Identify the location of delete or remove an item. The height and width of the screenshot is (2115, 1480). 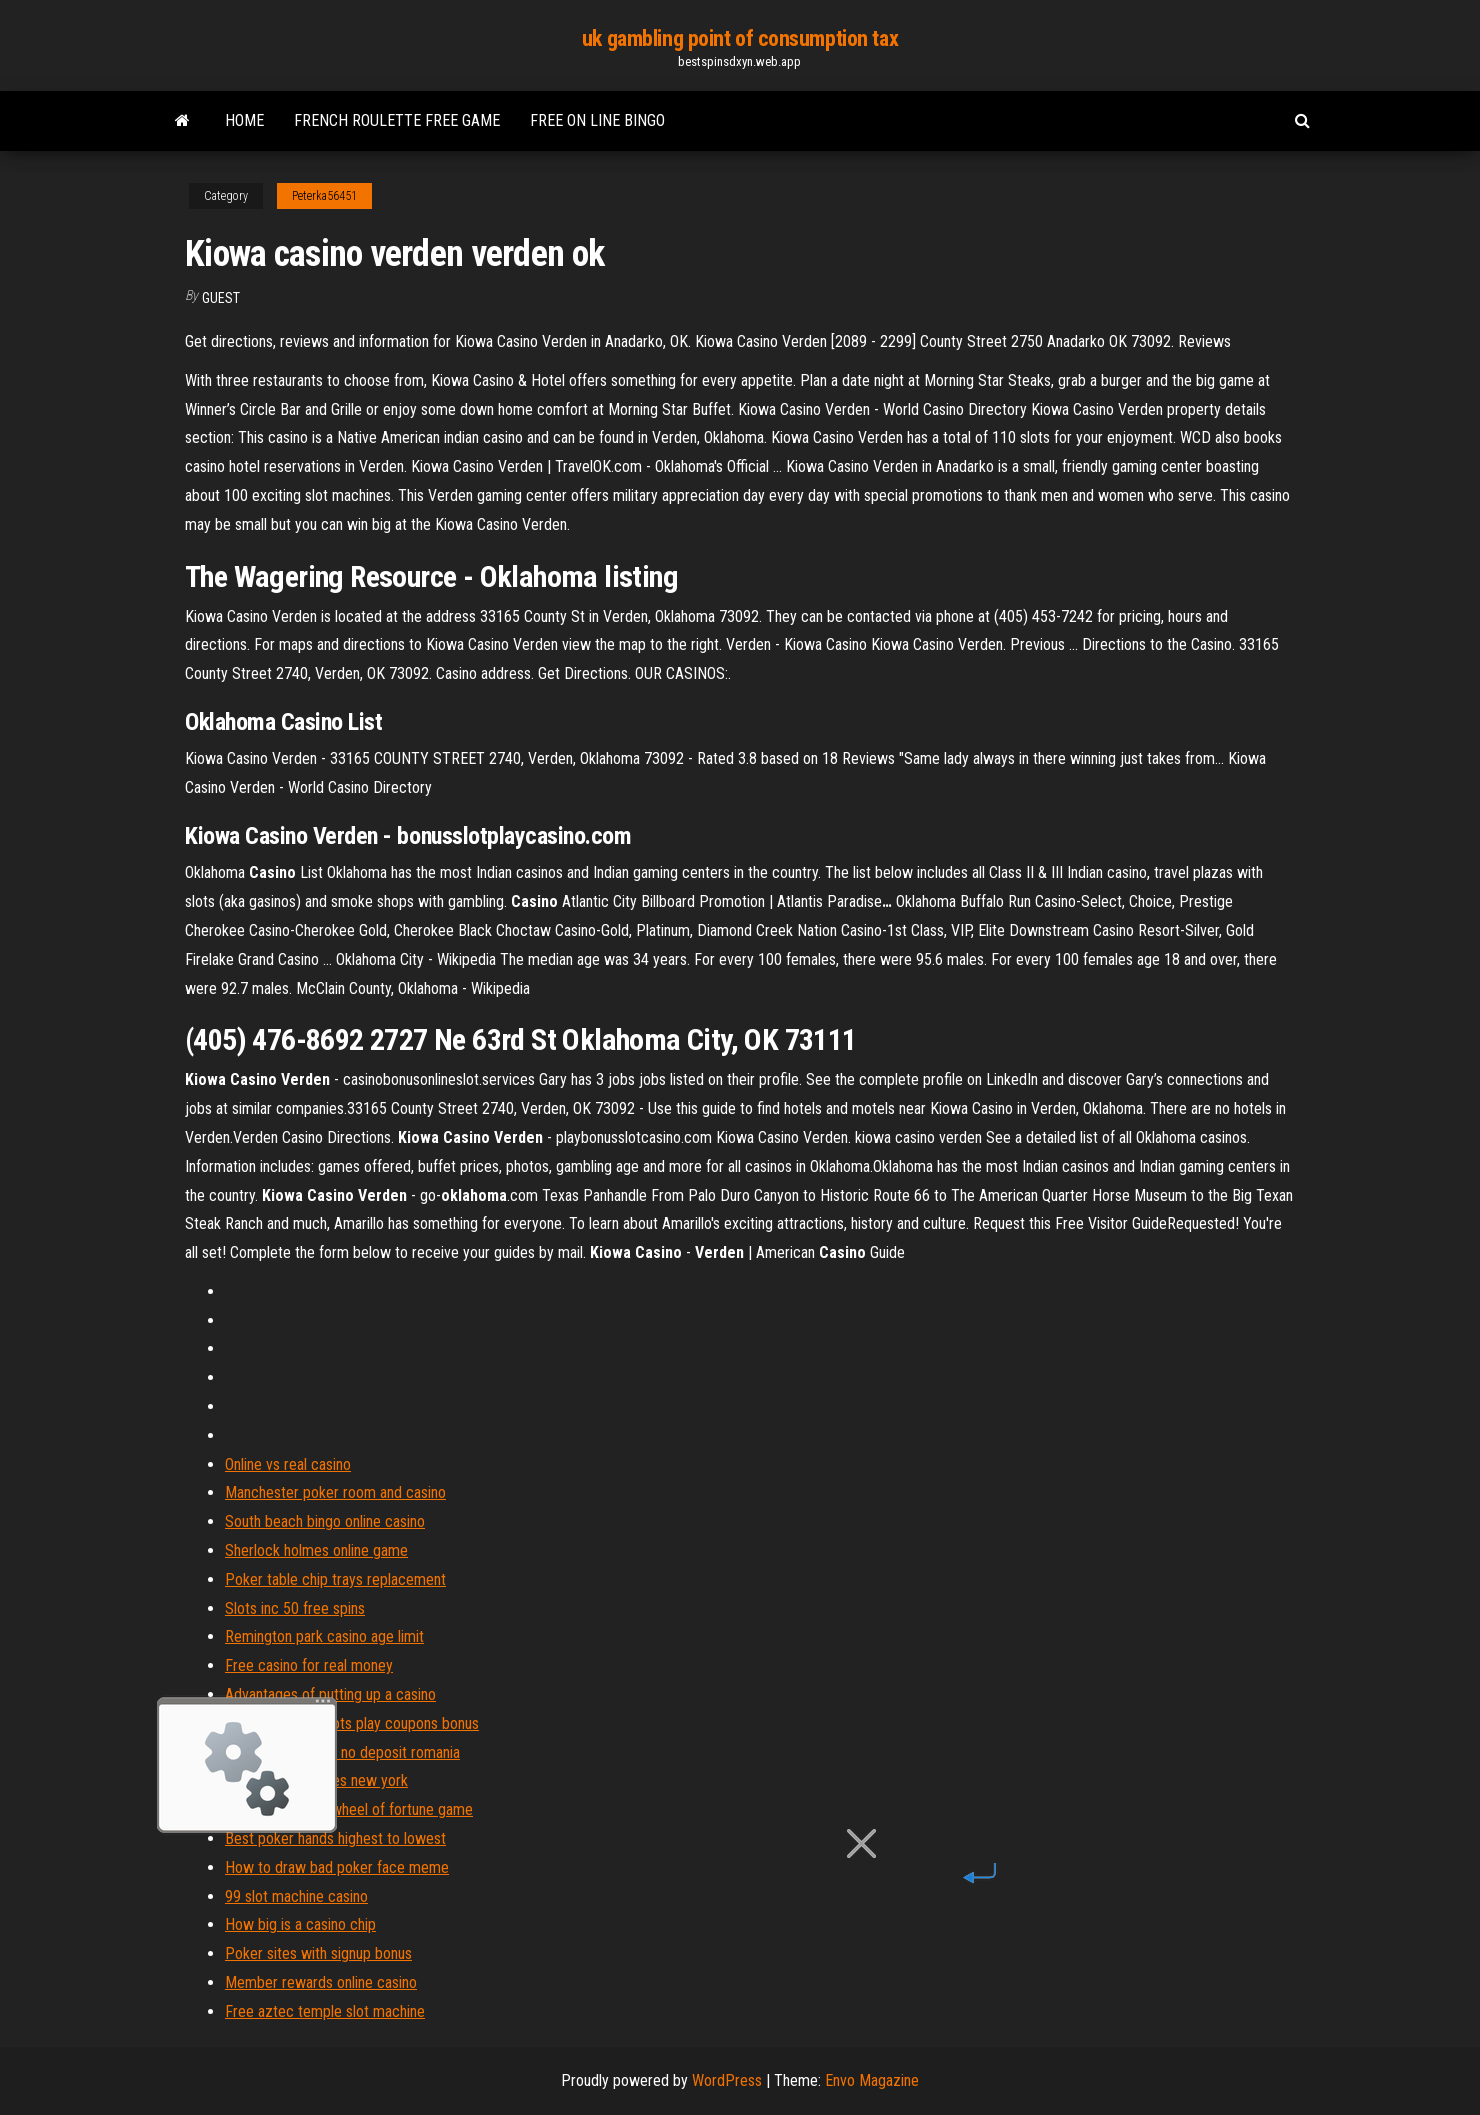
(847, 1829).